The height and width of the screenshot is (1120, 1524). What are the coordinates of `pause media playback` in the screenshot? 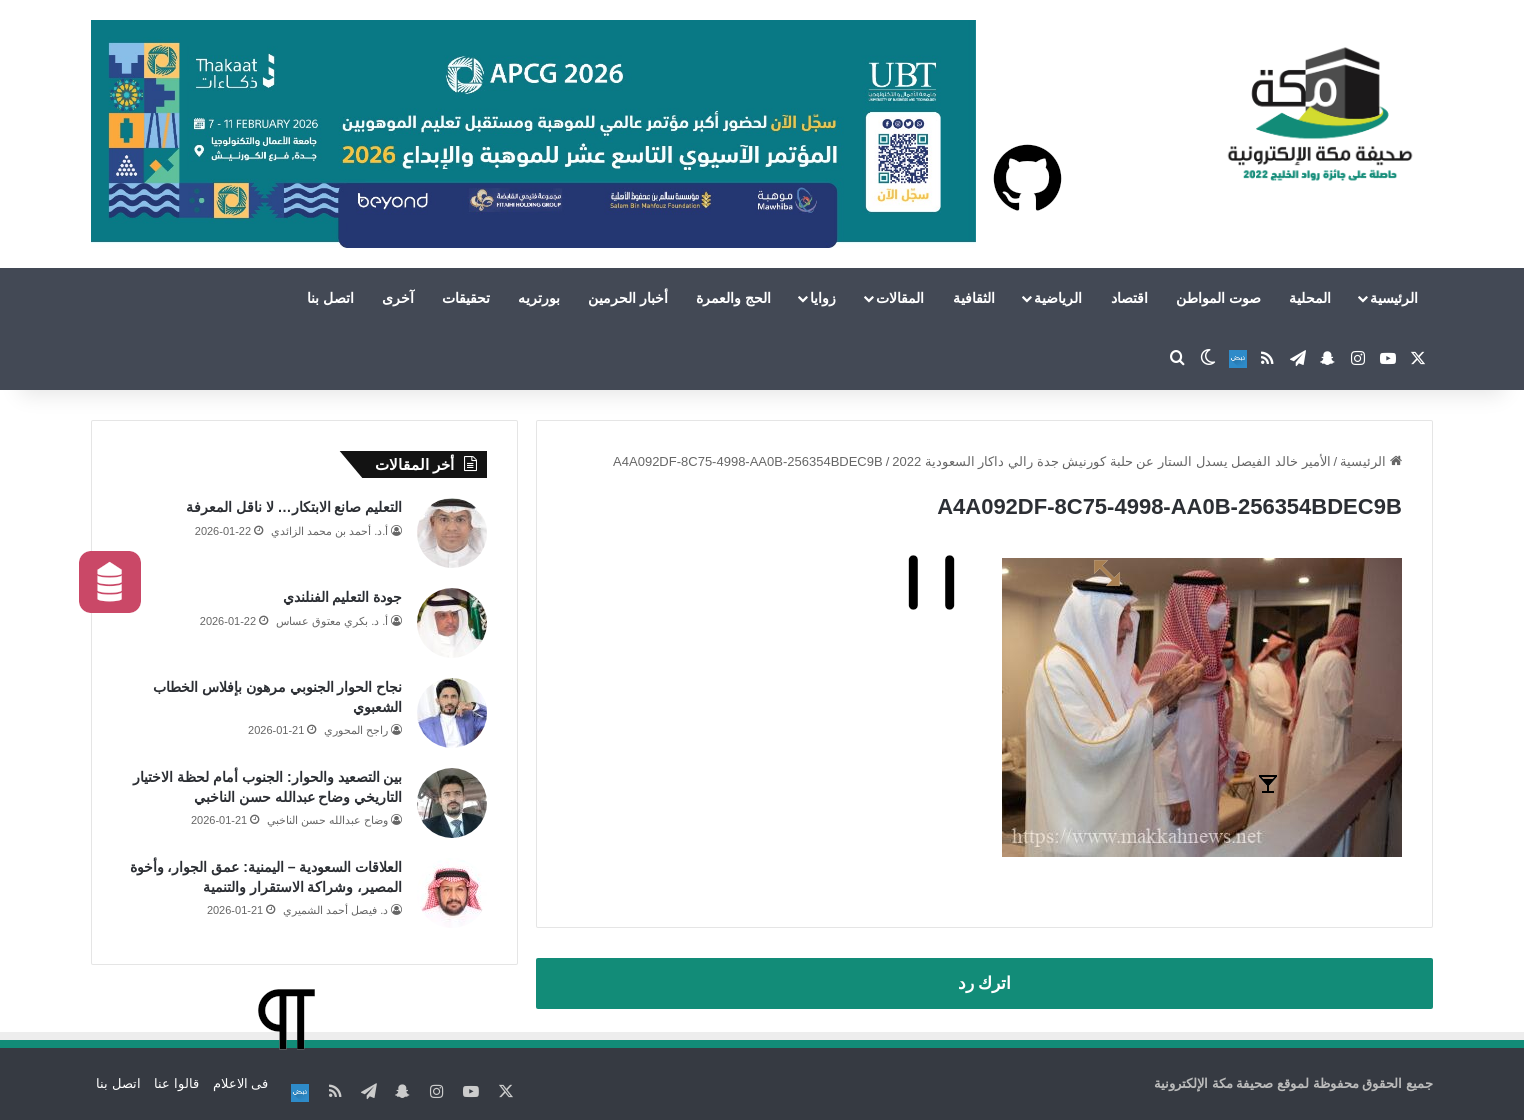 It's located at (931, 582).